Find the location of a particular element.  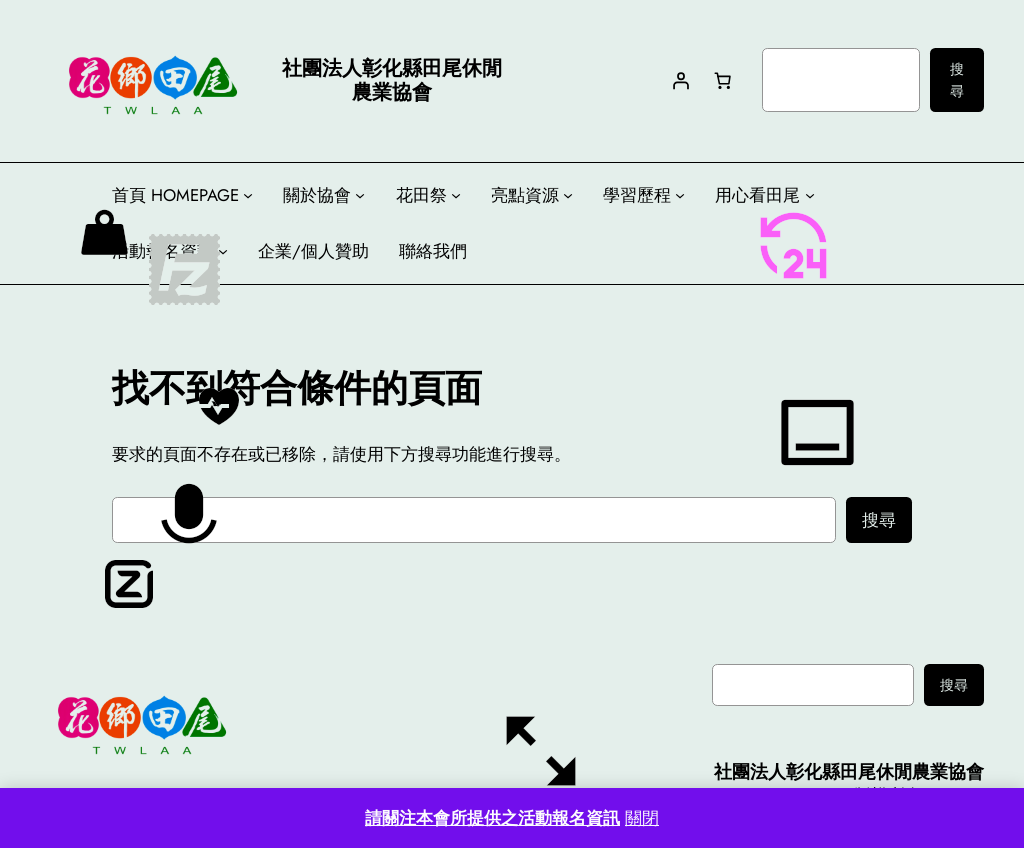

expand content to fullscreen is located at coordinates (541, 751).